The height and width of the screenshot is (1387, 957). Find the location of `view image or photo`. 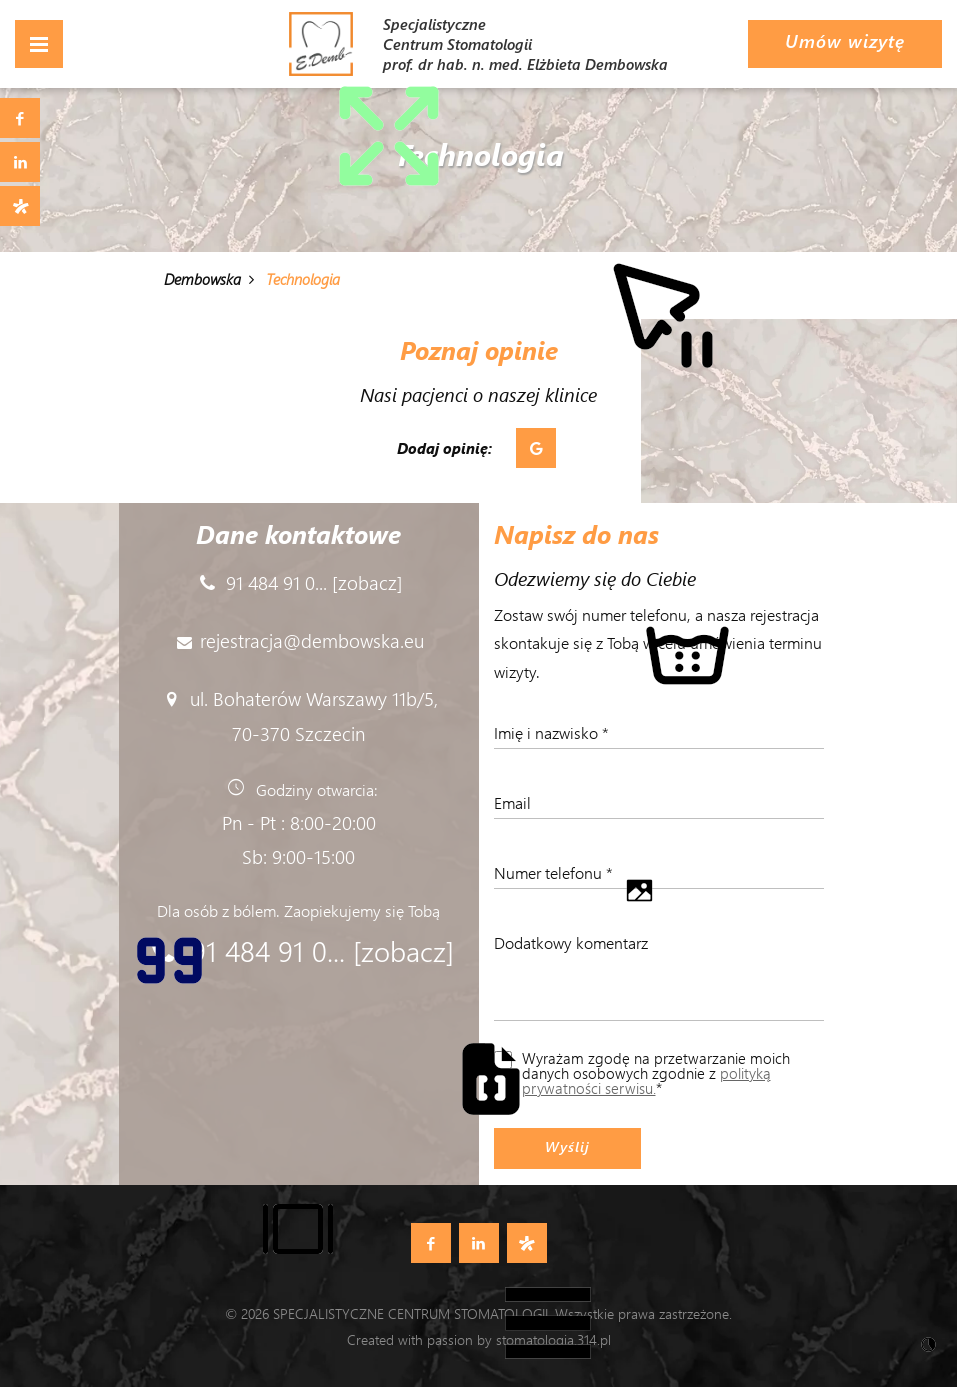

view image or photo is located at coordinates (639, 890).